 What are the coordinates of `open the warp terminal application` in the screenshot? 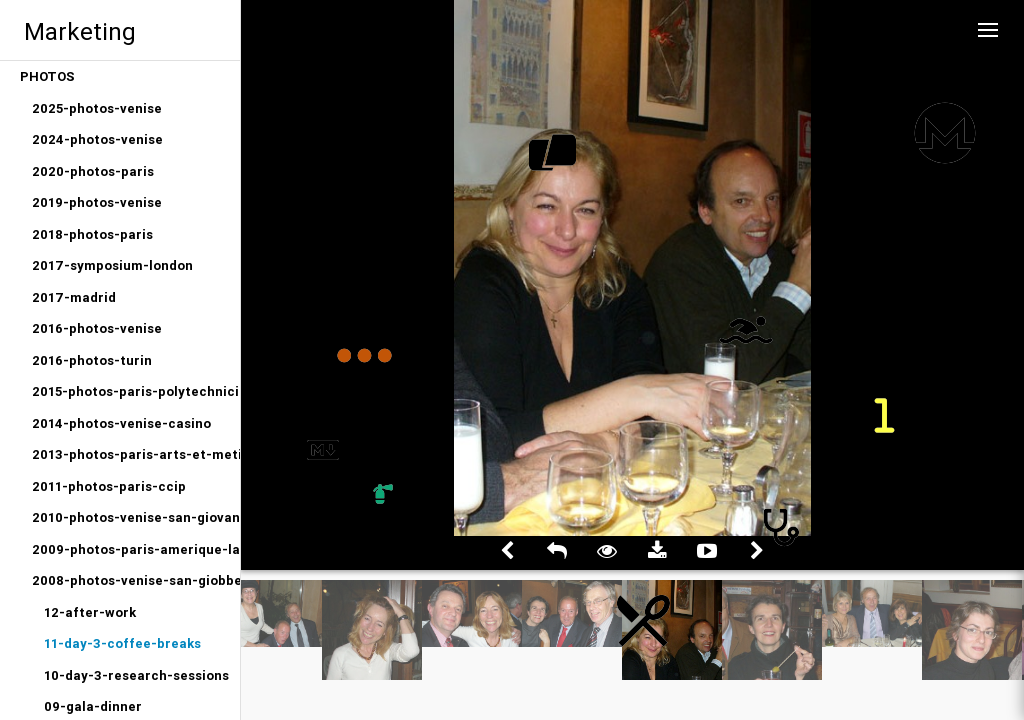 It's located at (552, 152).